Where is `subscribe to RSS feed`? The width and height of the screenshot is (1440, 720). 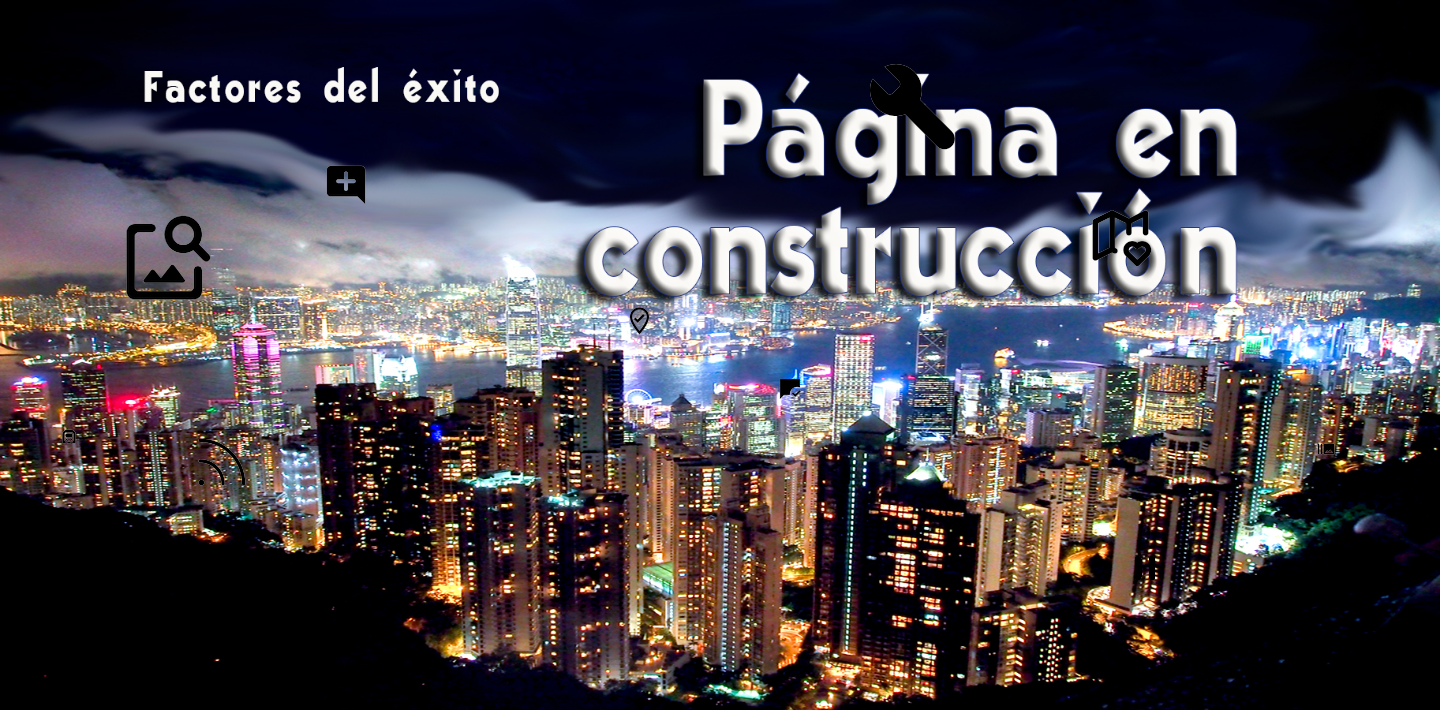
subscribe to RSS feed is located at coordinates (218, 465).